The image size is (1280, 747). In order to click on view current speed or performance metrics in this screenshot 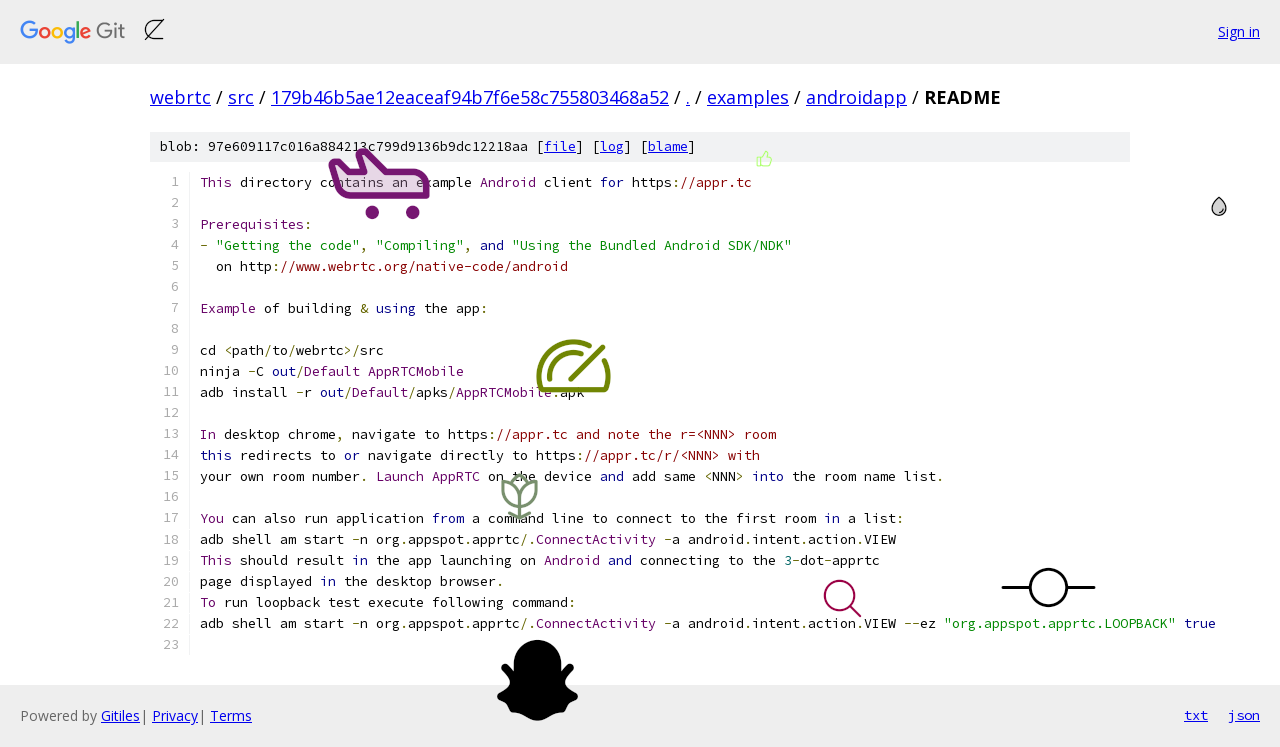, I will do `click(573, 368)`.